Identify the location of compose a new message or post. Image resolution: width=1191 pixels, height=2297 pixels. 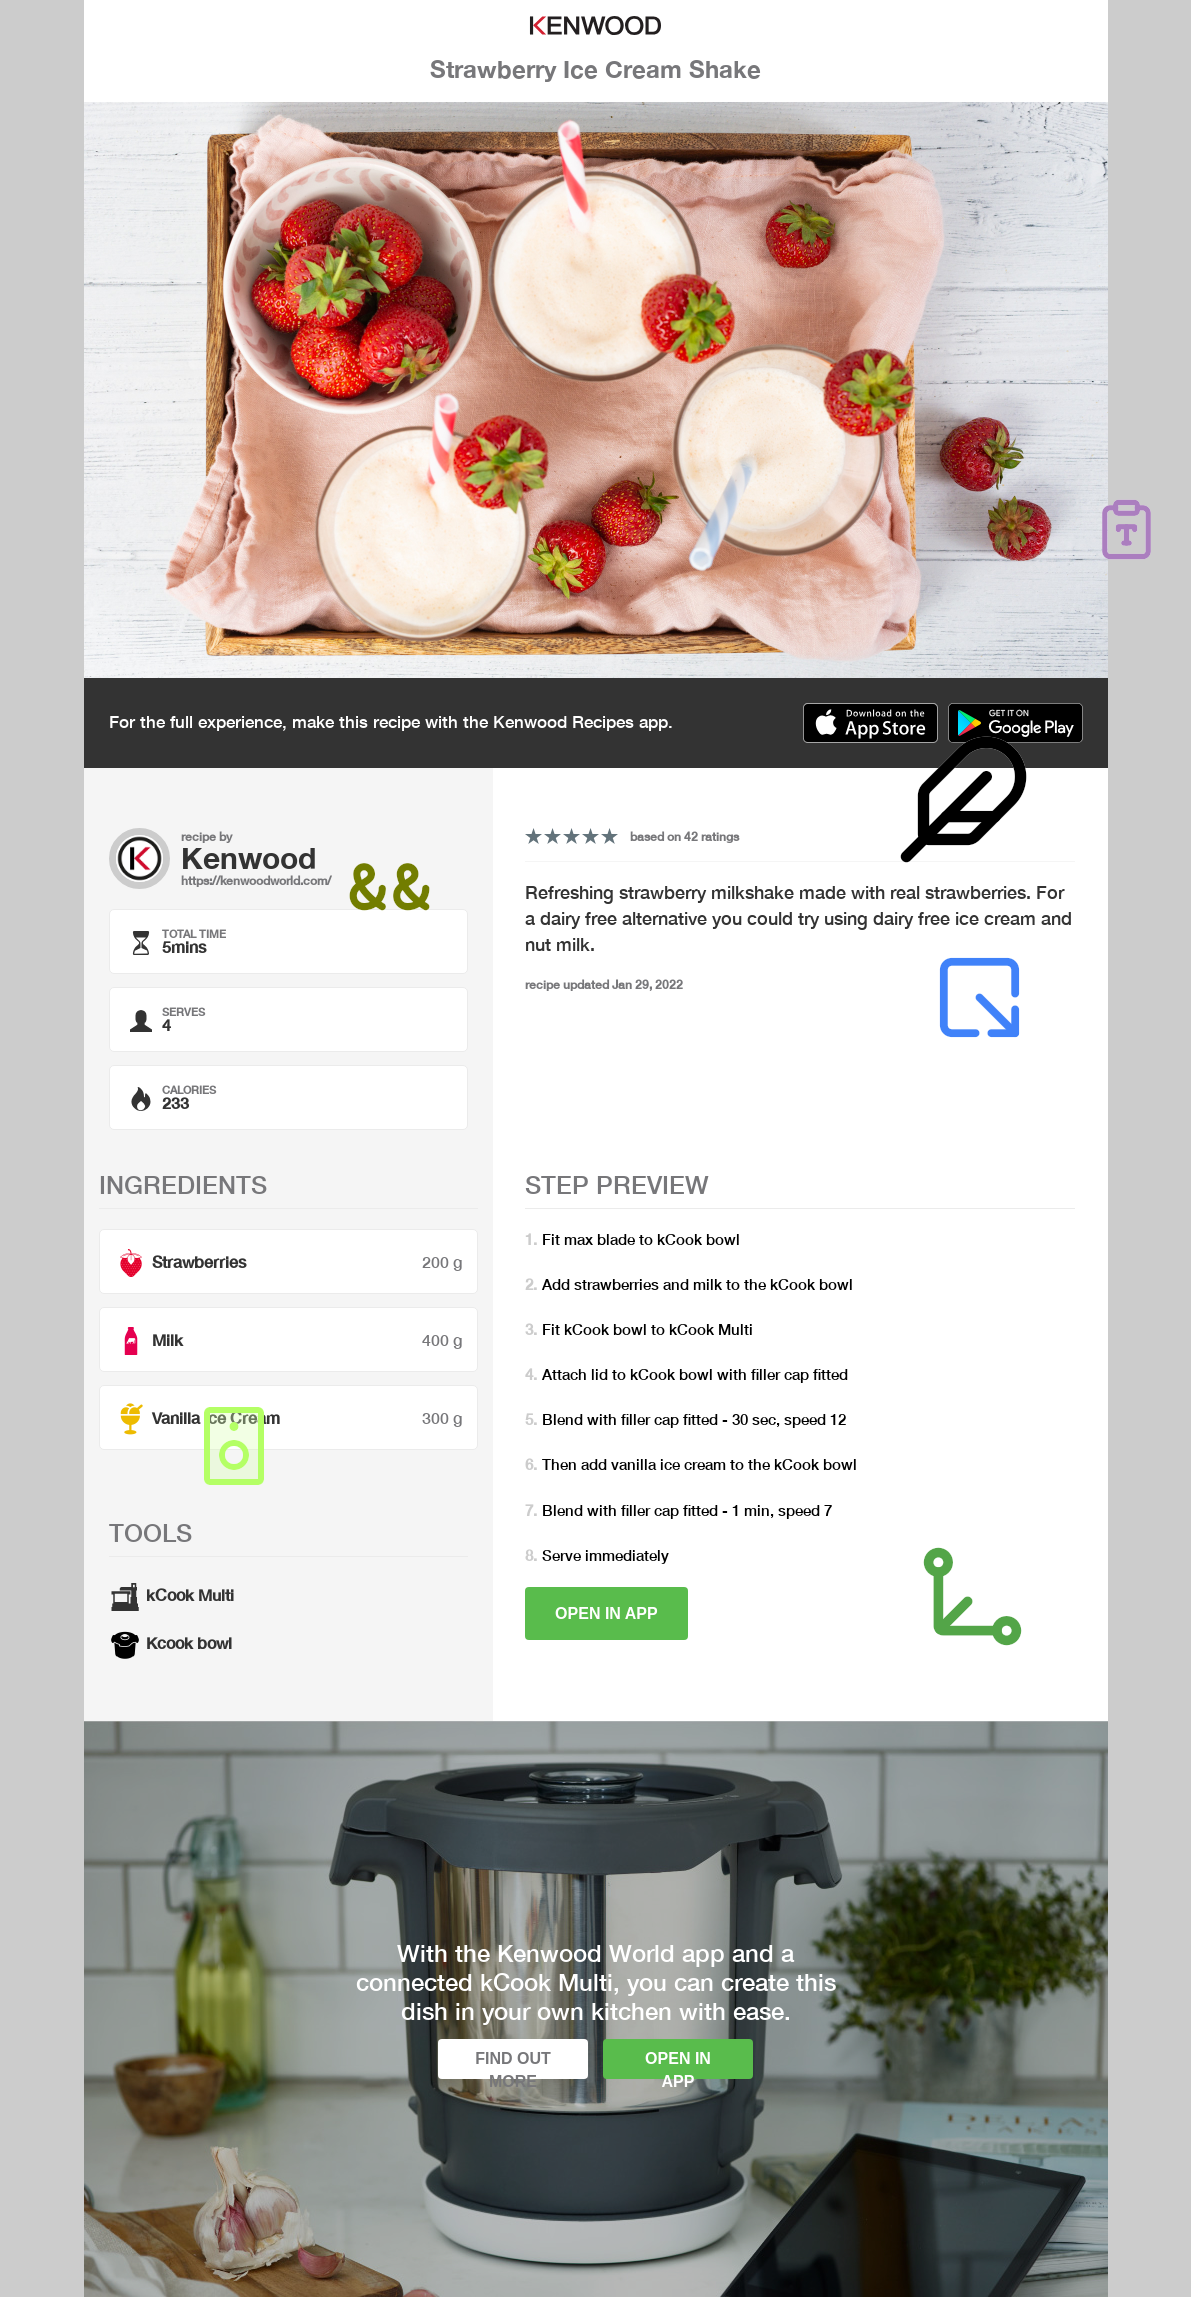
(963, 799).